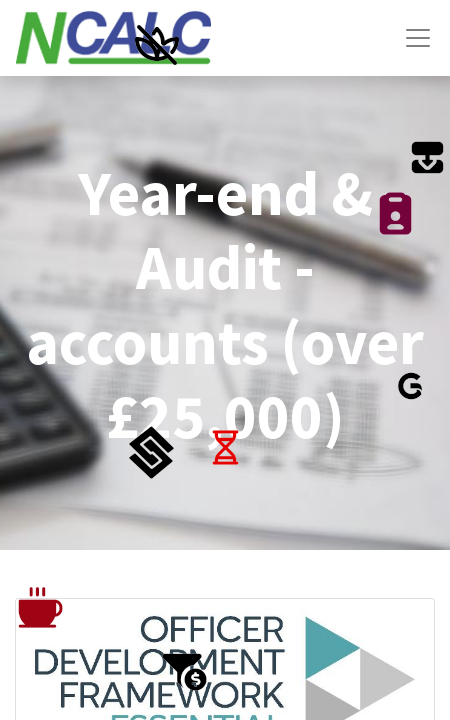  Describe the element at coordinates (151, 452) in the screenshot. I see `staylinked company logo` at that location.